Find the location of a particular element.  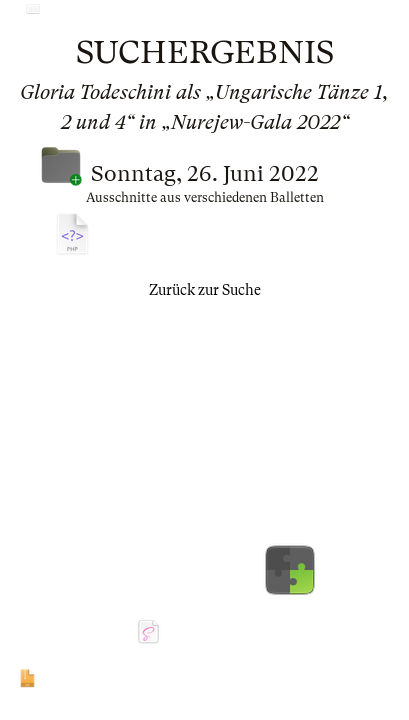

an lrzip compressed archive file is located at coordinates (27, 678).